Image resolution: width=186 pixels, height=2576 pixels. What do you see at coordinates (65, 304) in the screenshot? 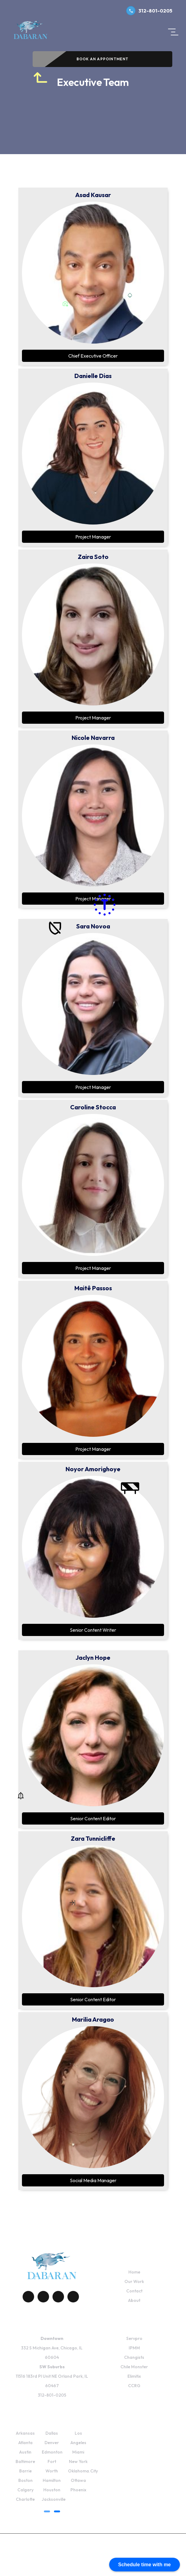
I see `adjust camera settings` at bounding box center [65, 304].